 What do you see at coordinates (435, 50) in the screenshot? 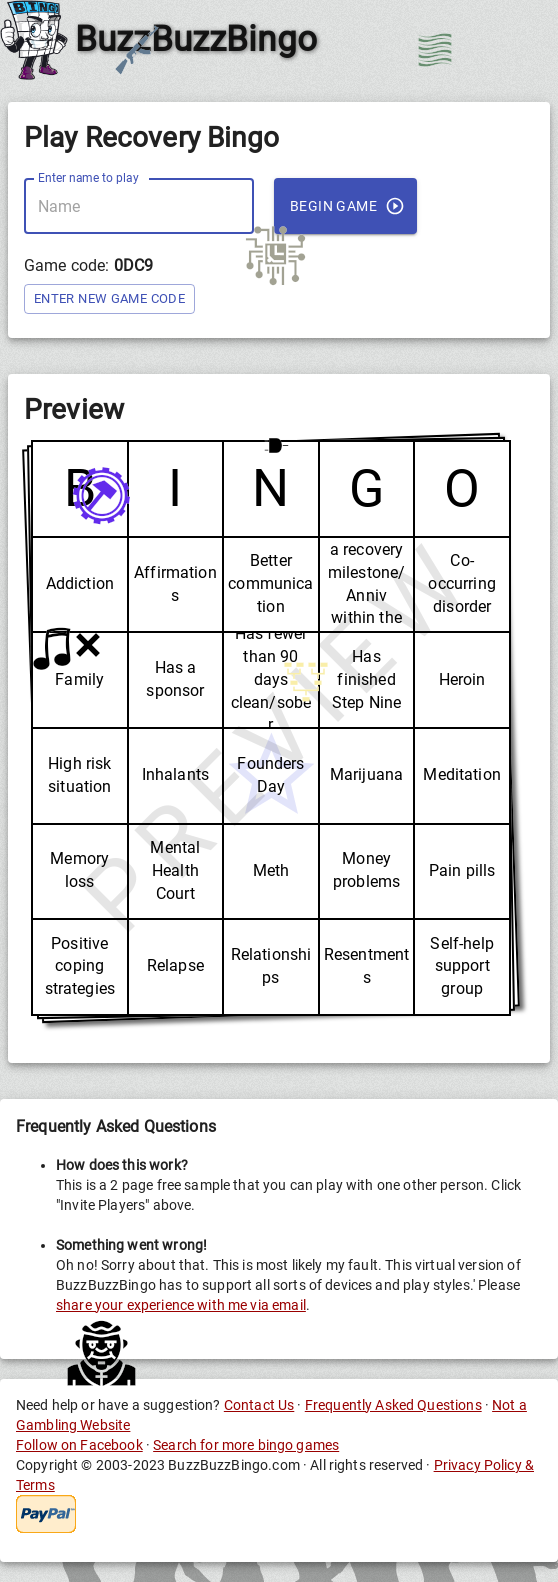
I see `indicates water or fluid dynamics in a game` at bounding box center [435, 50].